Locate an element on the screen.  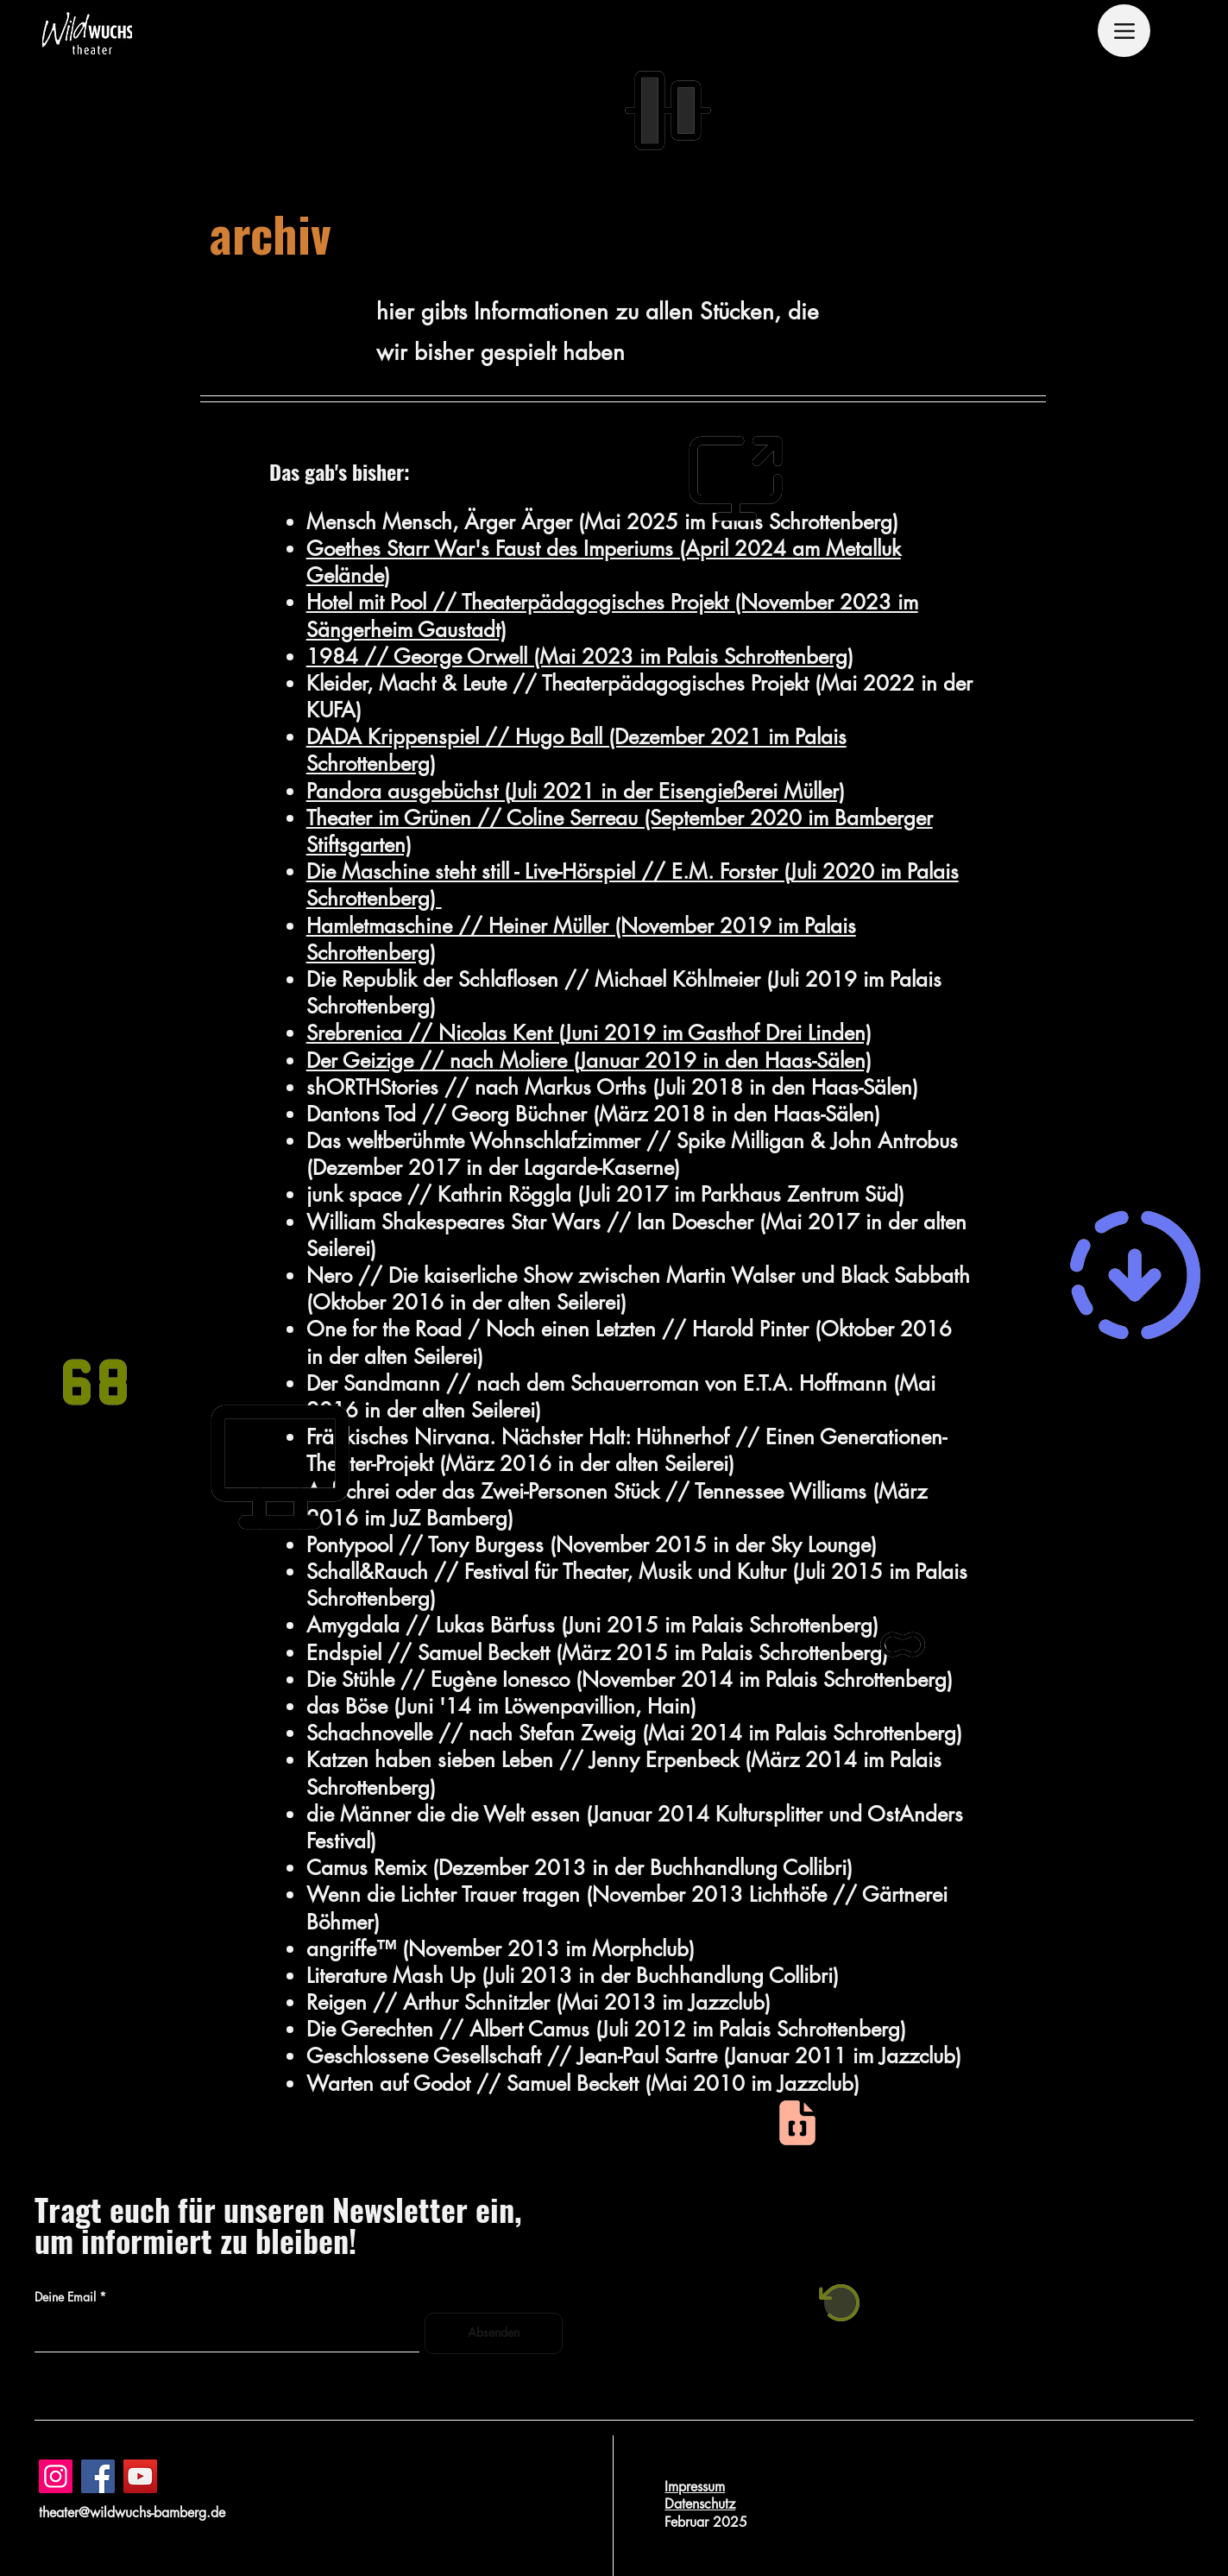
indicates download in progress is located at coordinates (1135, 1275).